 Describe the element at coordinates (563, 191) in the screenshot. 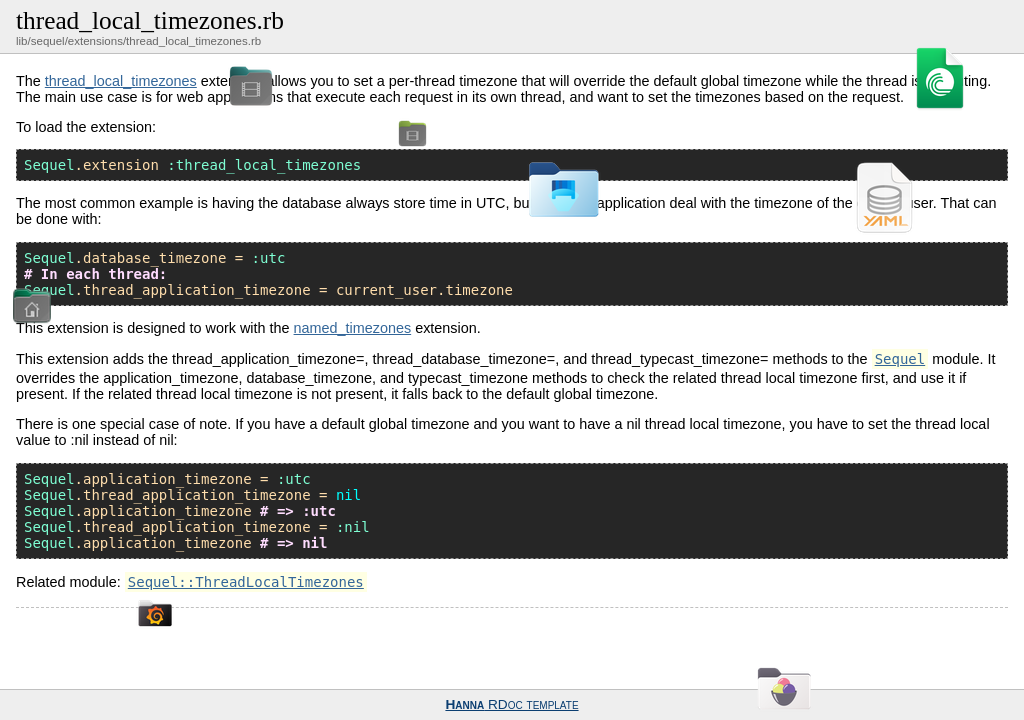

I see `open microsoft warehouse management files` at that location.